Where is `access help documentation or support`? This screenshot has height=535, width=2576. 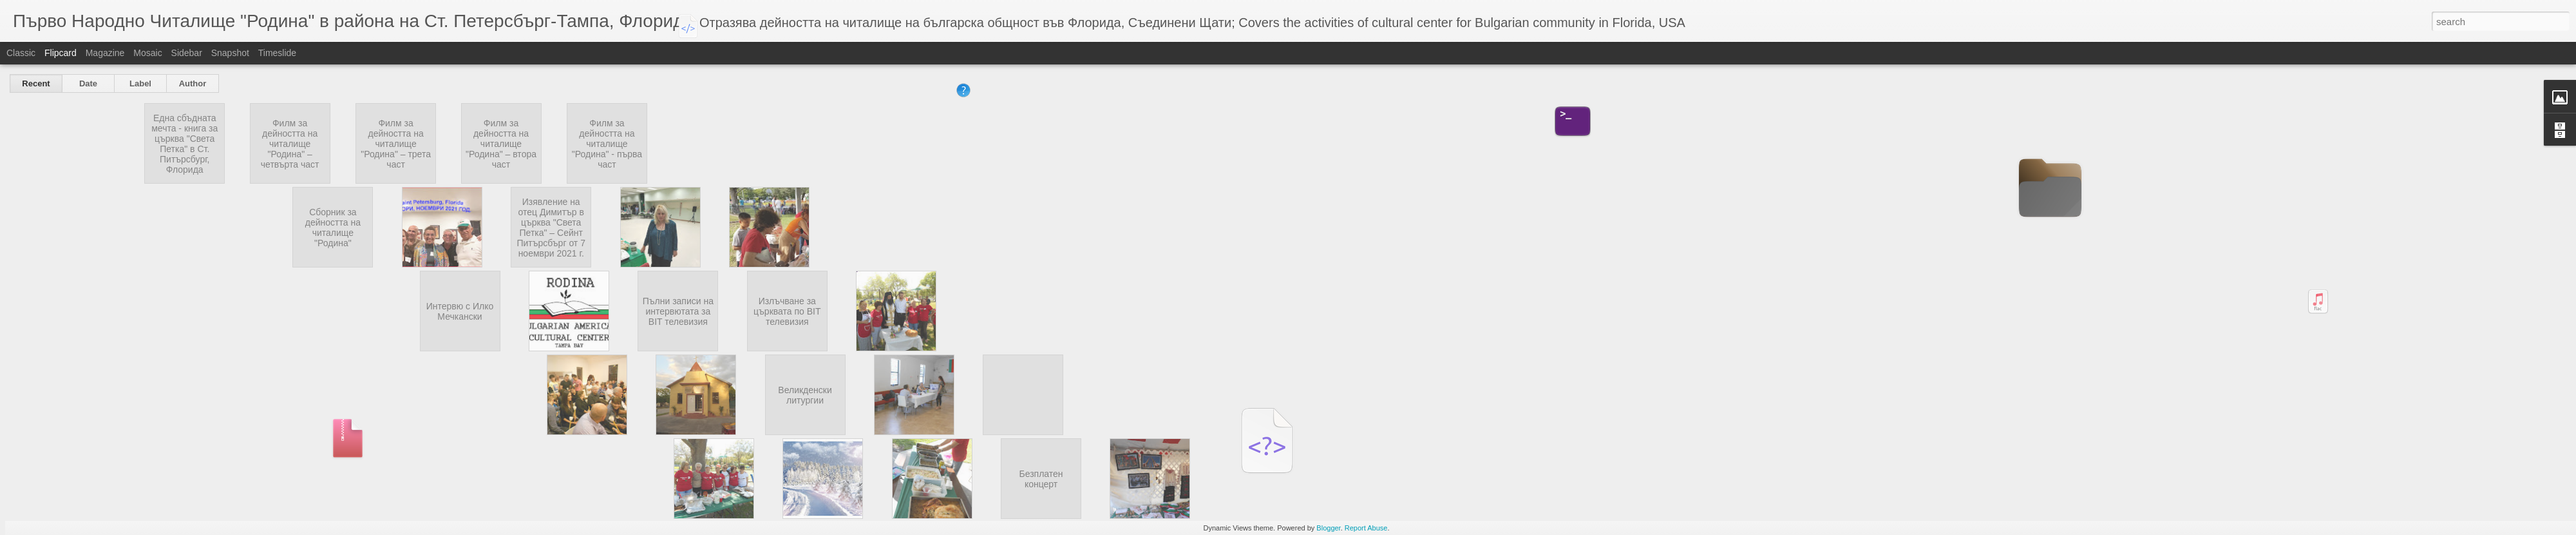 access help documentation or support is located at coordinates (963, 90).